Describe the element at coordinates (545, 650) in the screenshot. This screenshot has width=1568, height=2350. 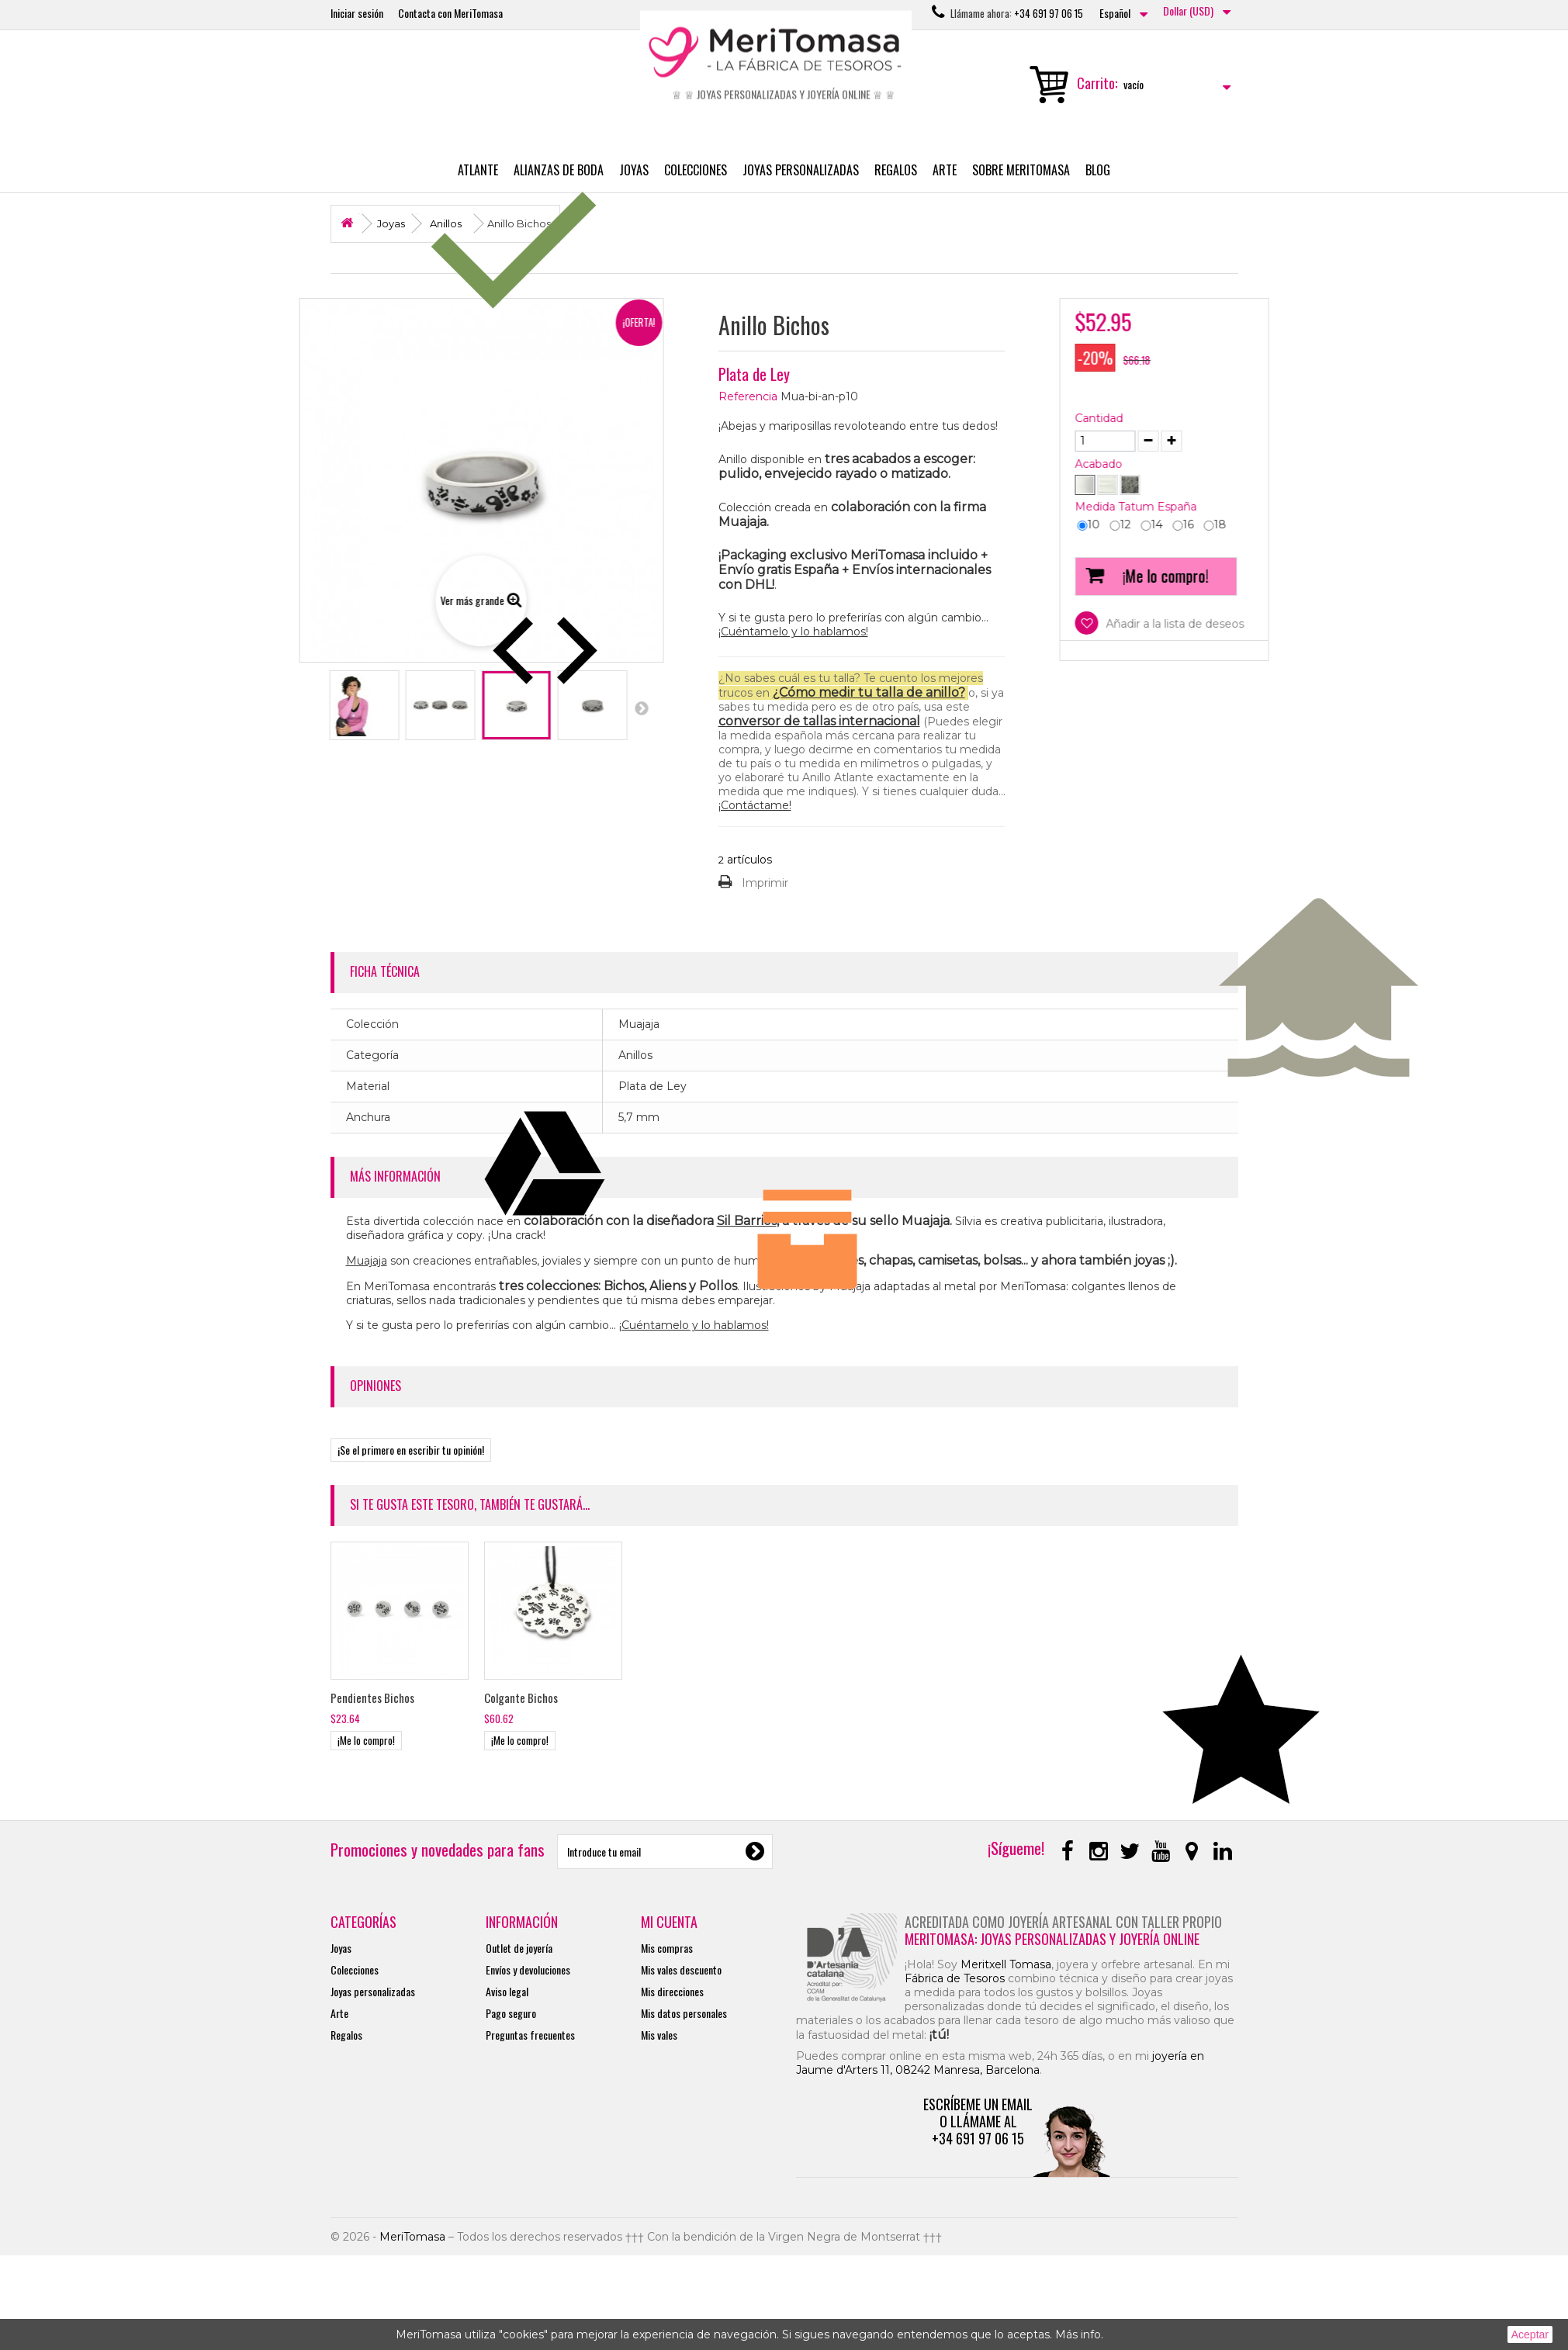
I see `view or edit source code` at that location.